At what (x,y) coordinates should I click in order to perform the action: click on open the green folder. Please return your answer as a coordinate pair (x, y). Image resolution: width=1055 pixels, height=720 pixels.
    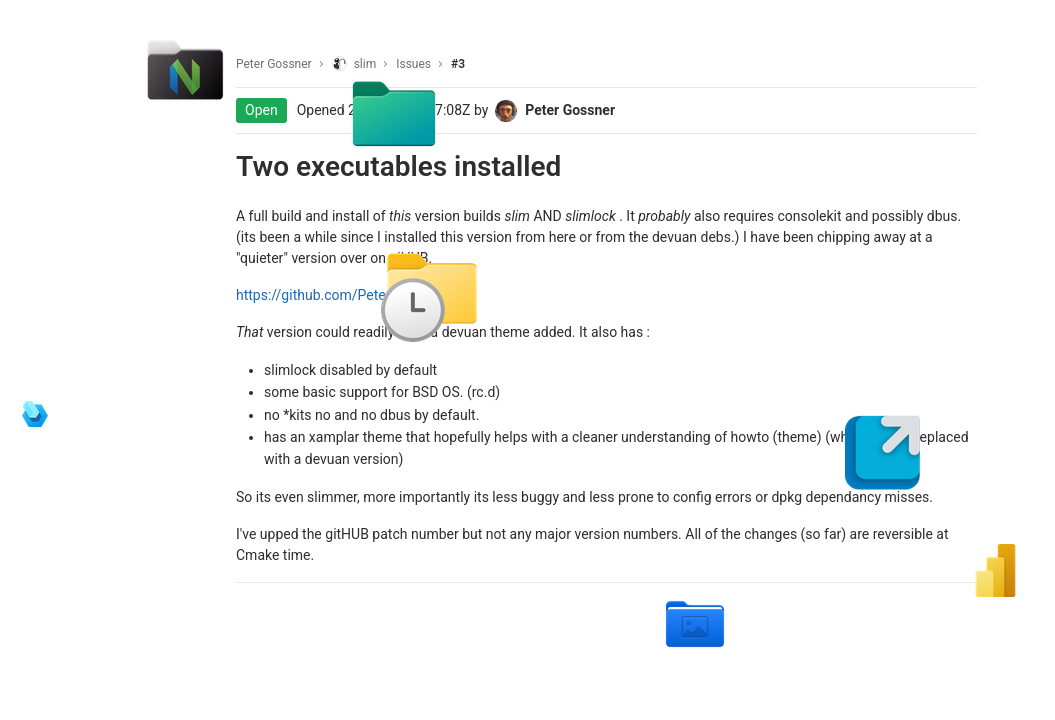
    Looking at the image, I should click on (394, 116).